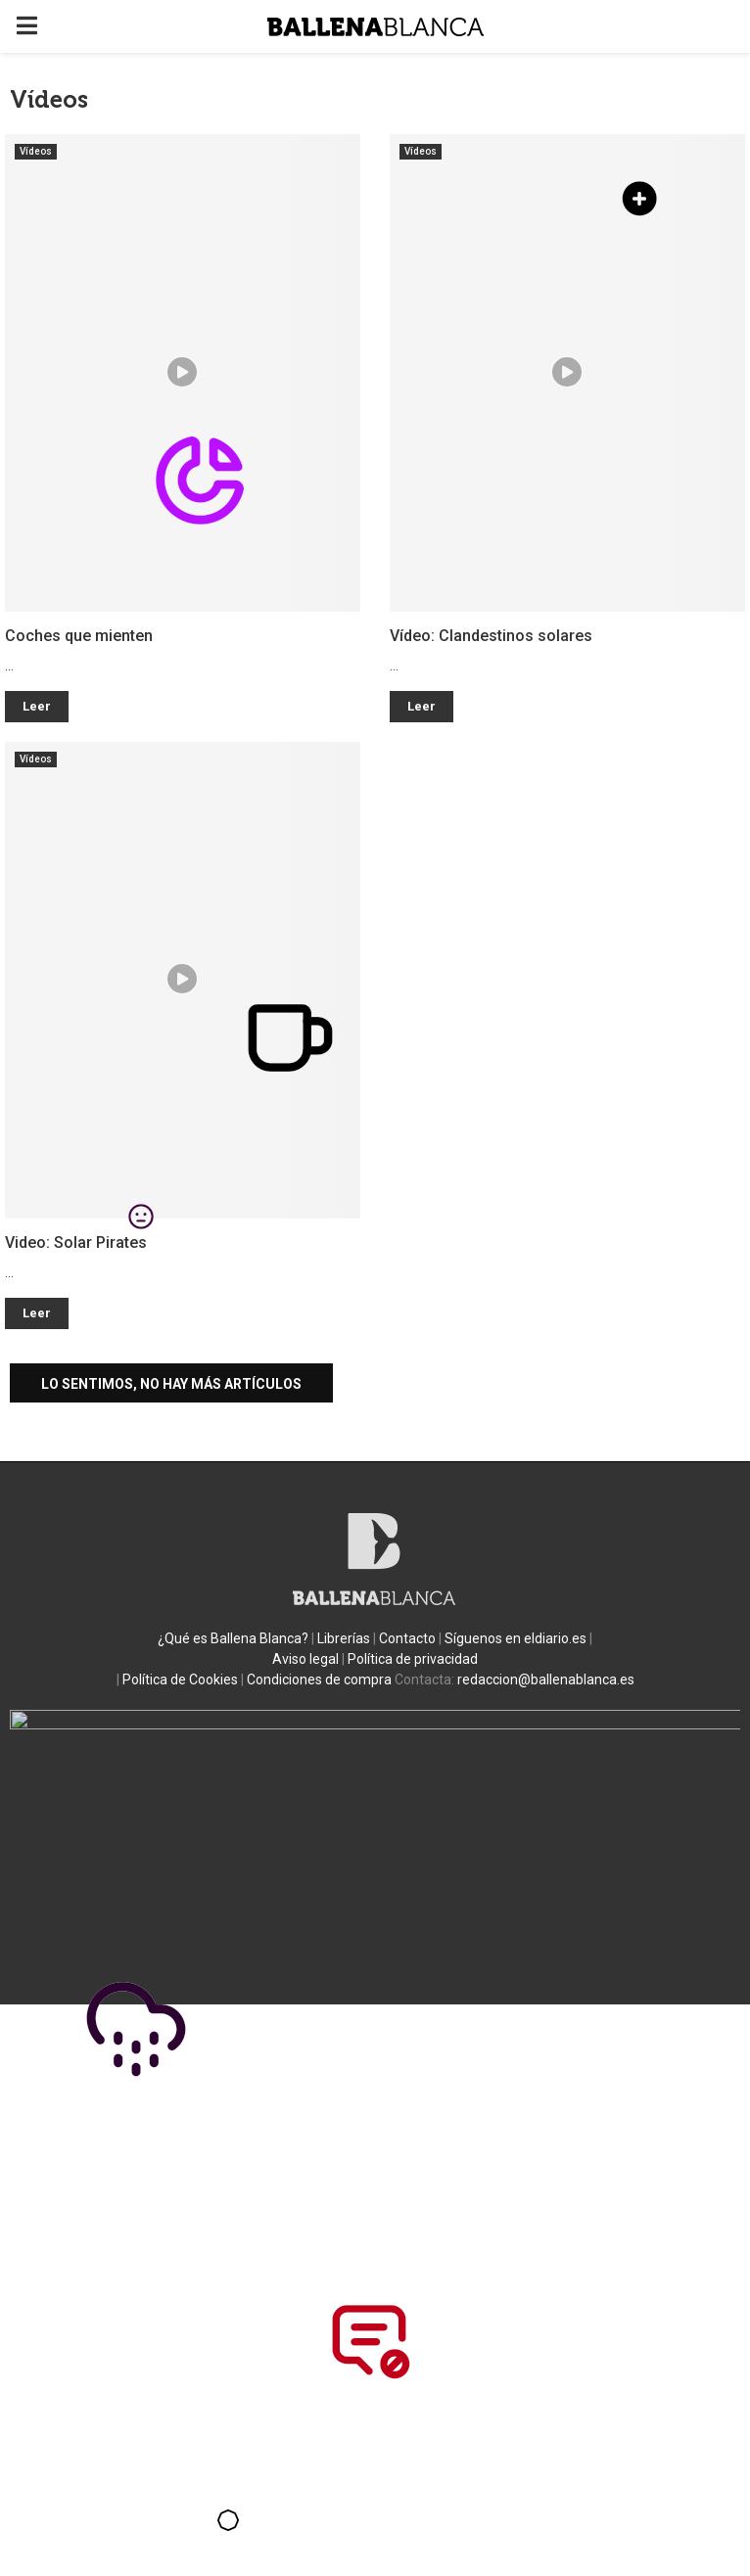 The width and height of the screenshot is (750, 2576). What do you see at coordinates (200, 480) in the screenshot?
I see `view analytics or statistics breakdown` at bounding box center [200, 480].